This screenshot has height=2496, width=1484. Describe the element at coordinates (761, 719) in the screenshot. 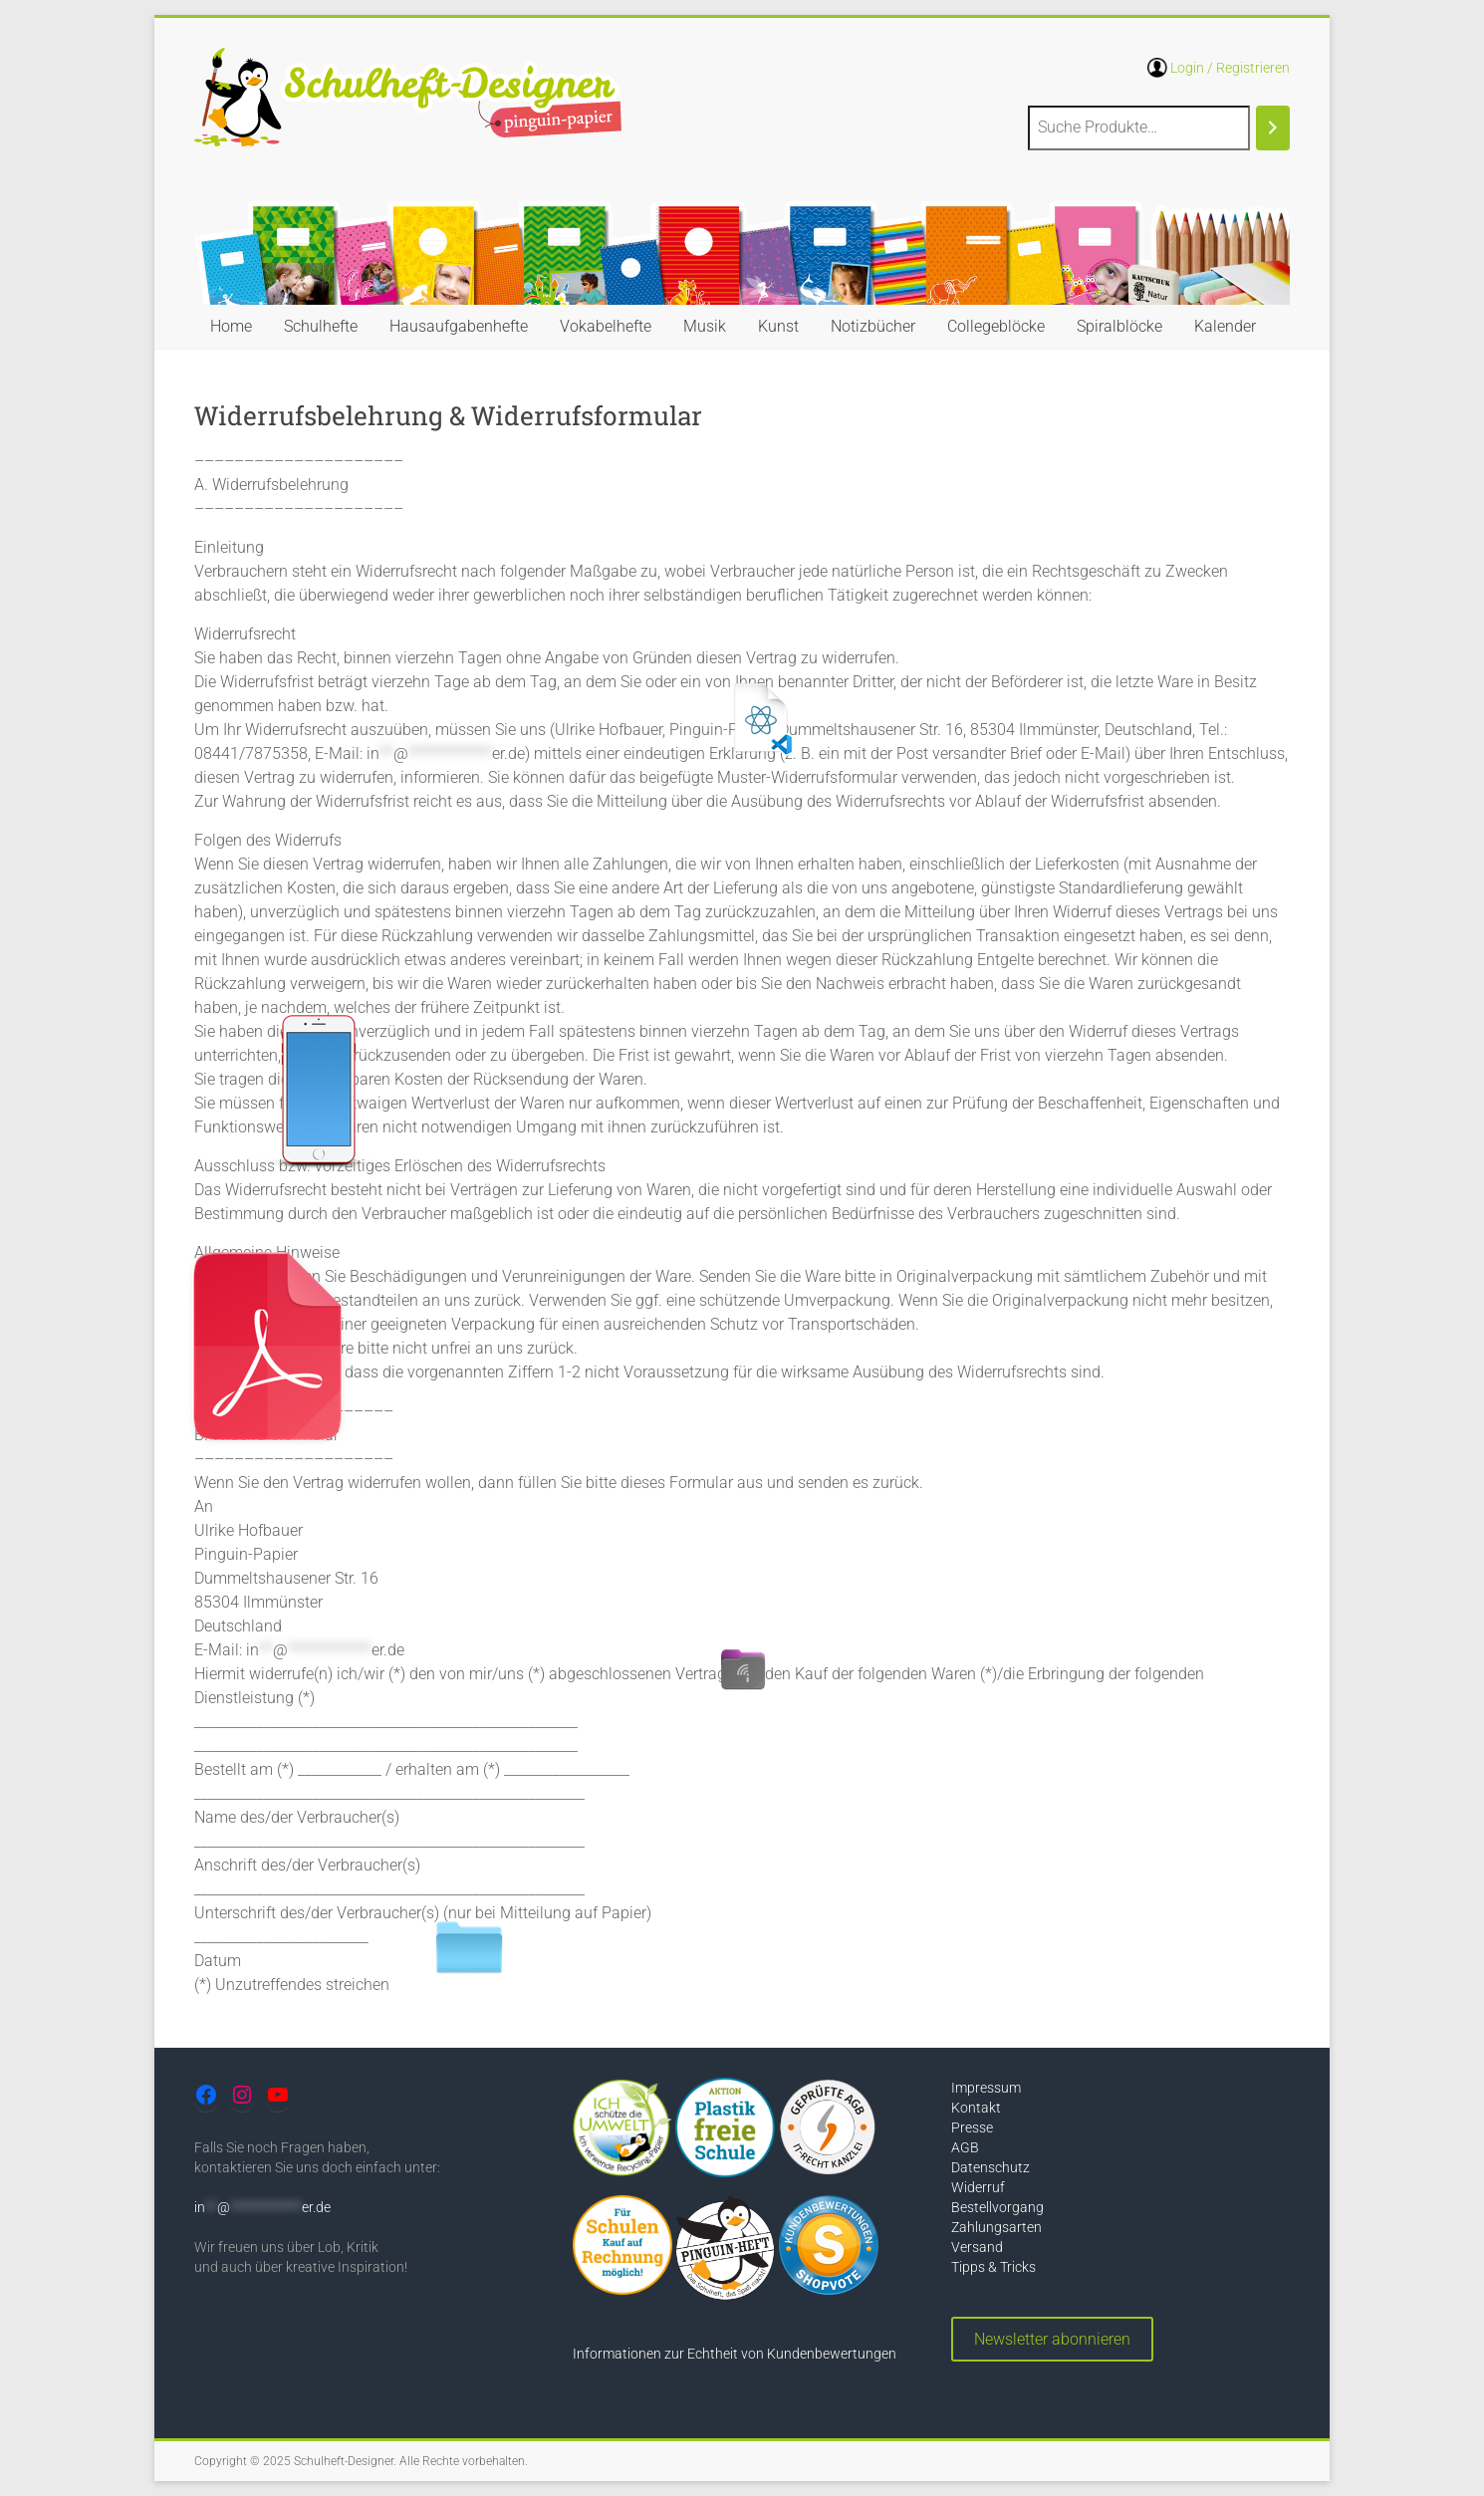

I see `open a React JavaScript file` at that location.